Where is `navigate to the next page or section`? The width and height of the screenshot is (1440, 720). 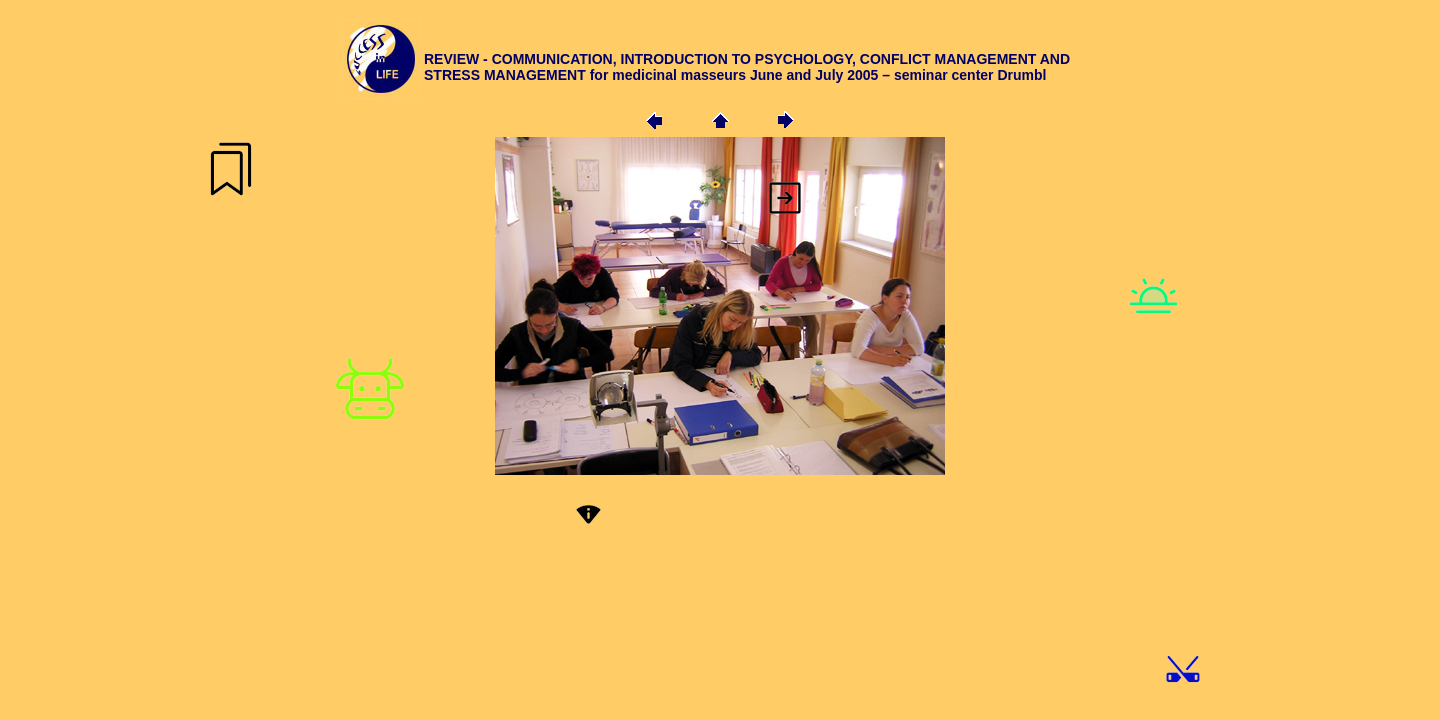 navigate to the next page or section is located at coordinates (785, 198).